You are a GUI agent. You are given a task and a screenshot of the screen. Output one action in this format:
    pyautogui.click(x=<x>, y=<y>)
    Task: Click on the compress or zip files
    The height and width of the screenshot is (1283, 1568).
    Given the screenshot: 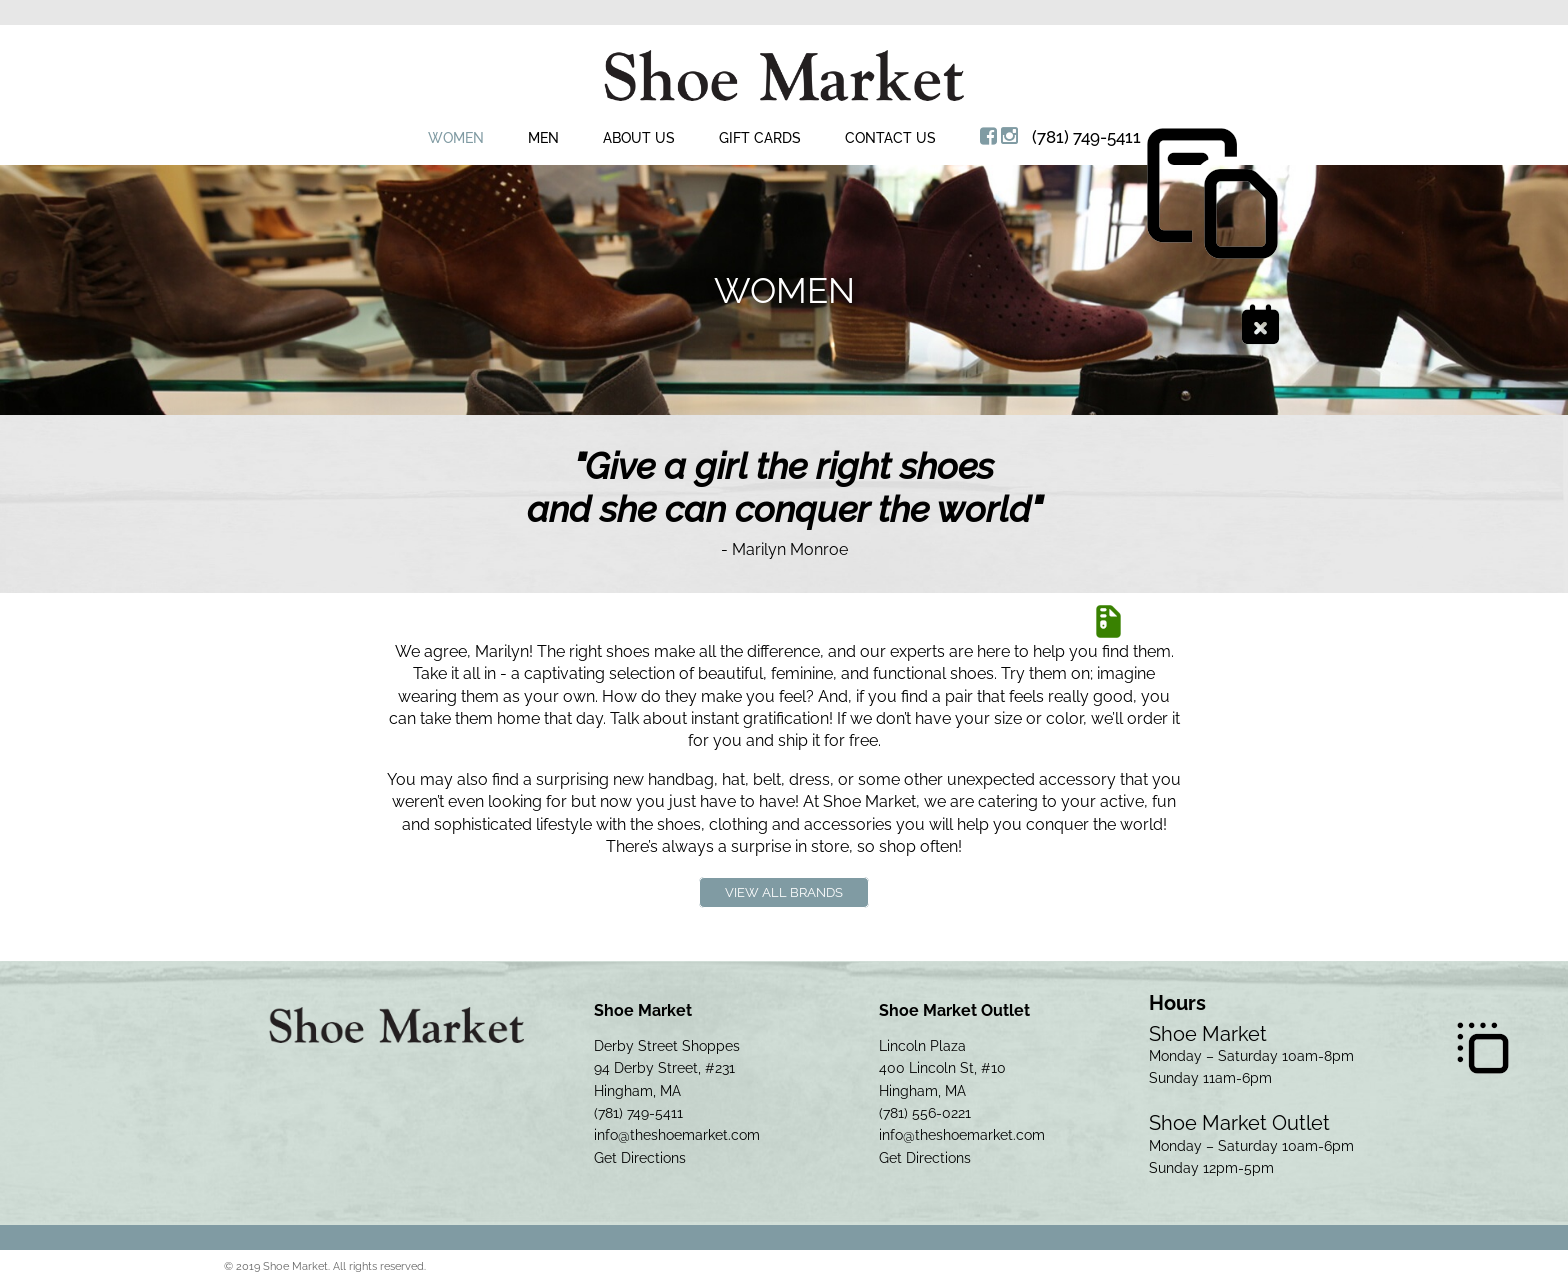 What is the action you would take?
    pyautogui.click(x=1108, y=621)
    